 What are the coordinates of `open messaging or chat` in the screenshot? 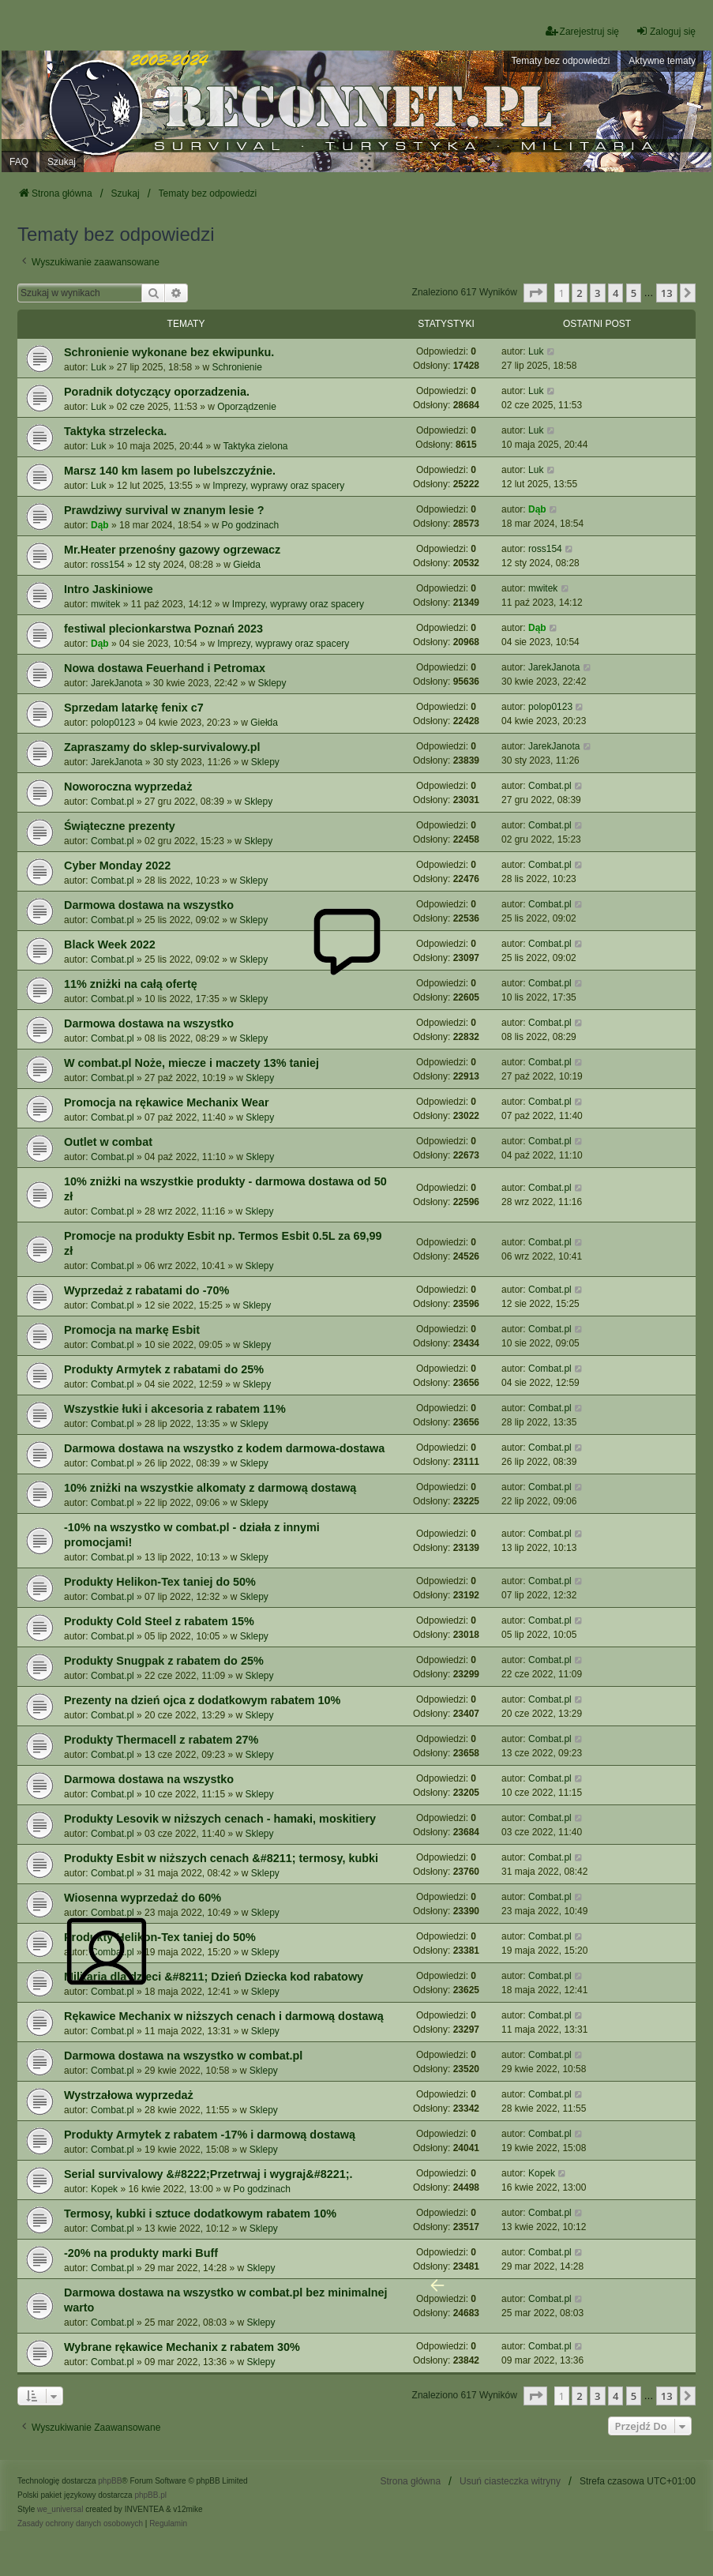 It's located at (347, 937).